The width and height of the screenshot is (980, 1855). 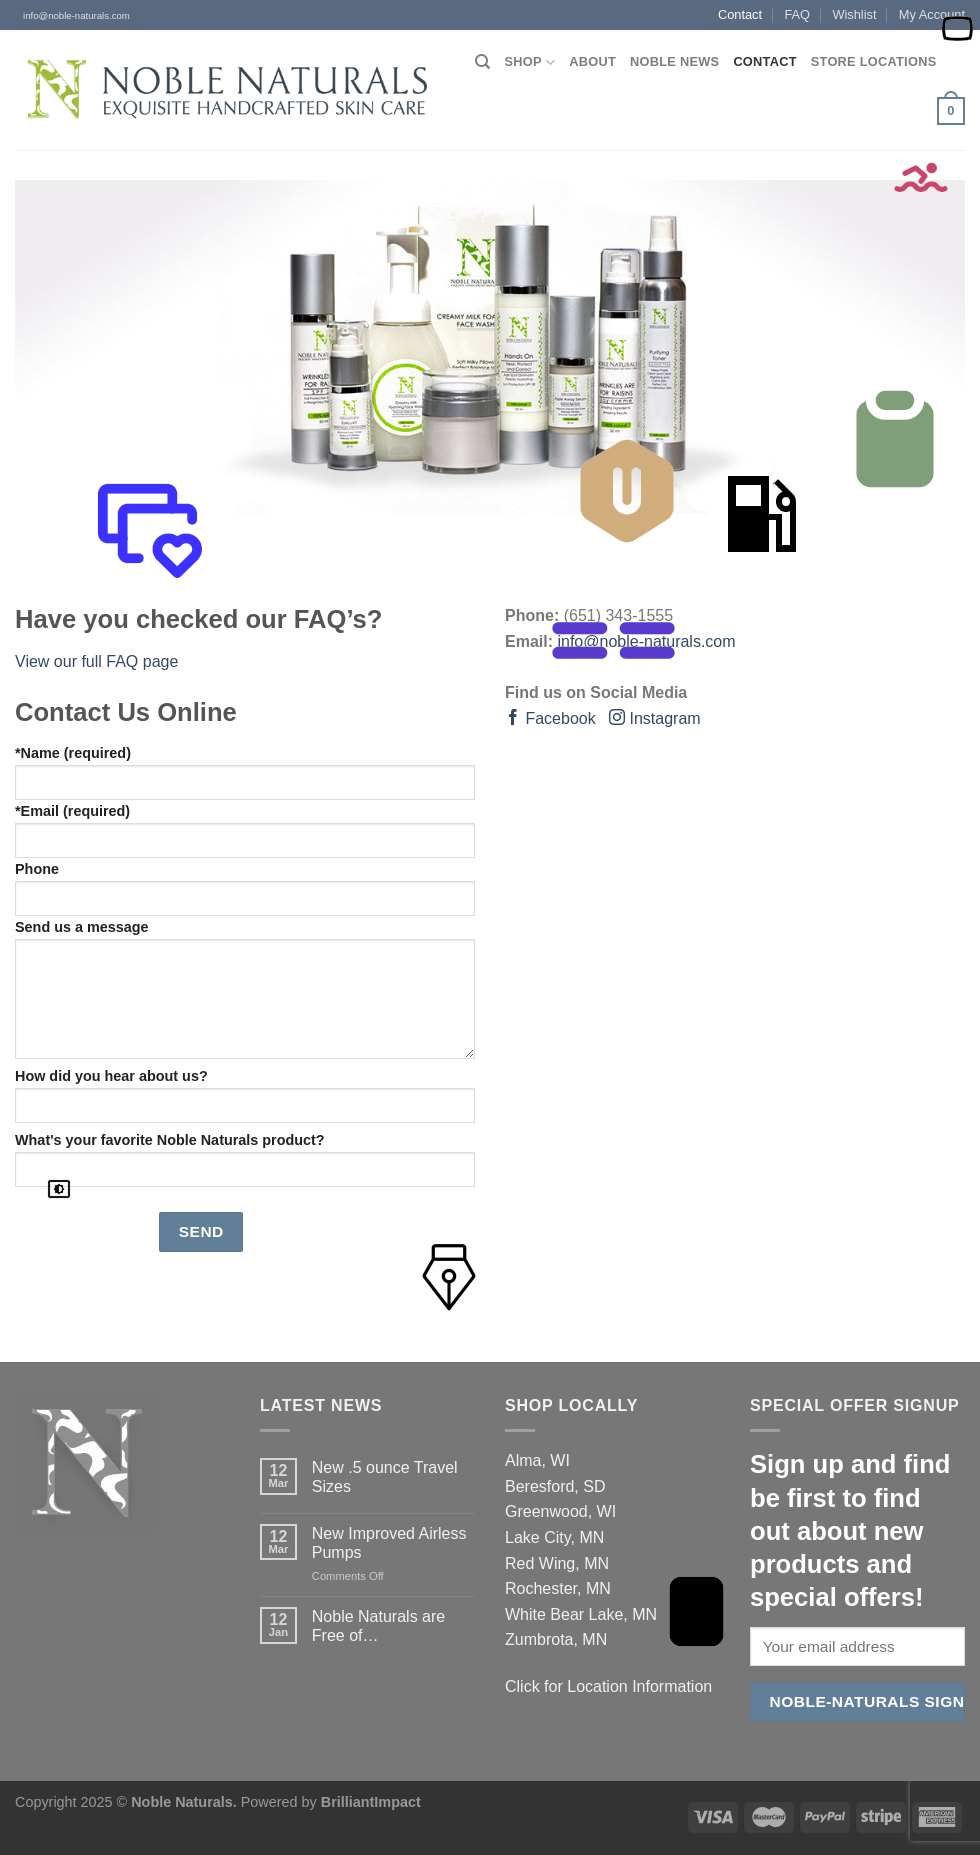 What do you see at coordinates (59, 1189) in the screenshot?
I see `adjust display brightness settings` at bounding box center [59, 1189].